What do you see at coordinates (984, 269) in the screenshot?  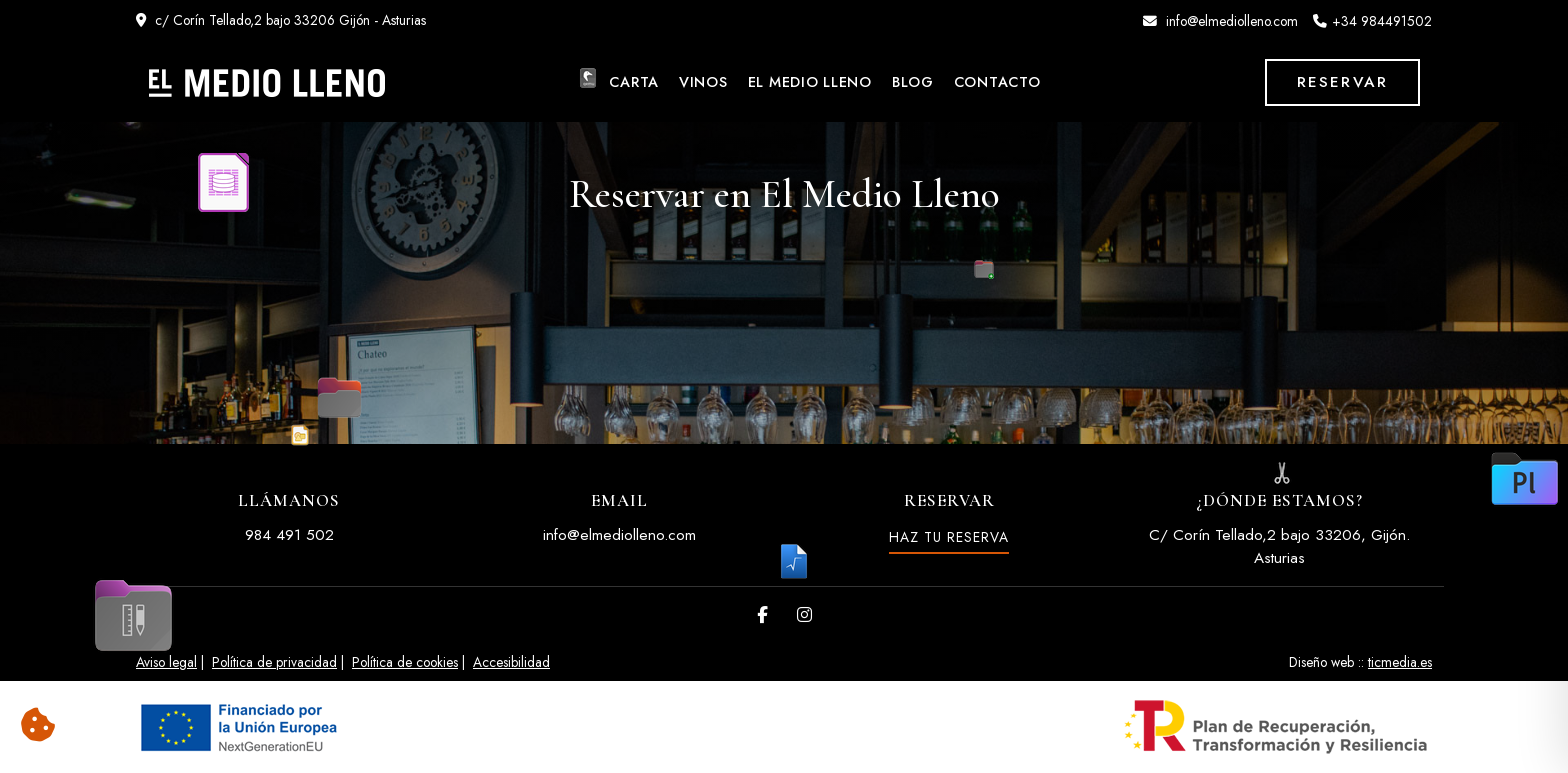 I see `create a new folder` at bounding box center [984, 269].